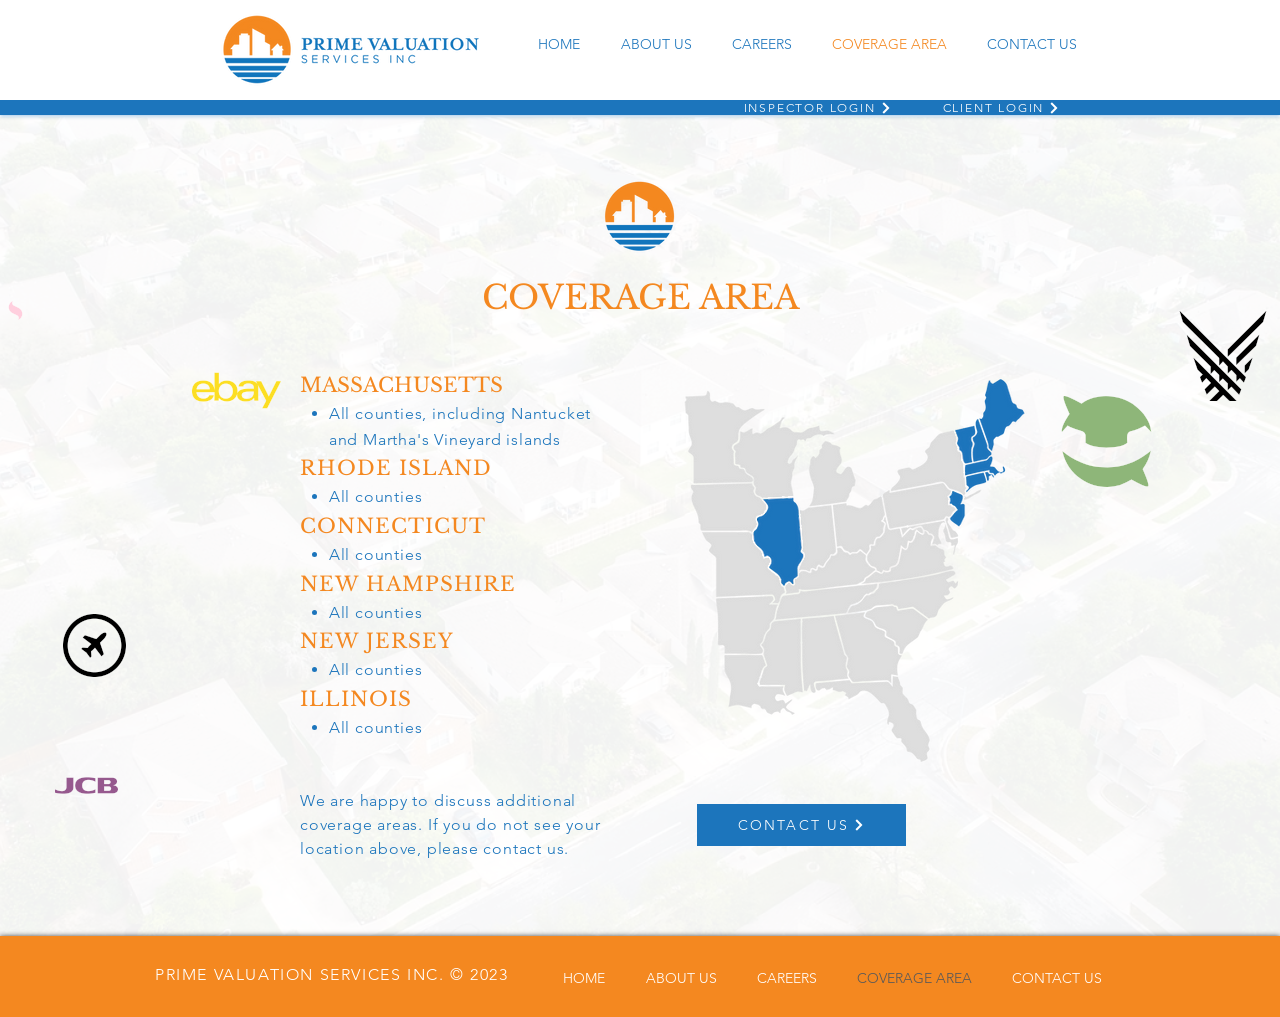  I want to click on open the ebay app or website, so click(236, 390).